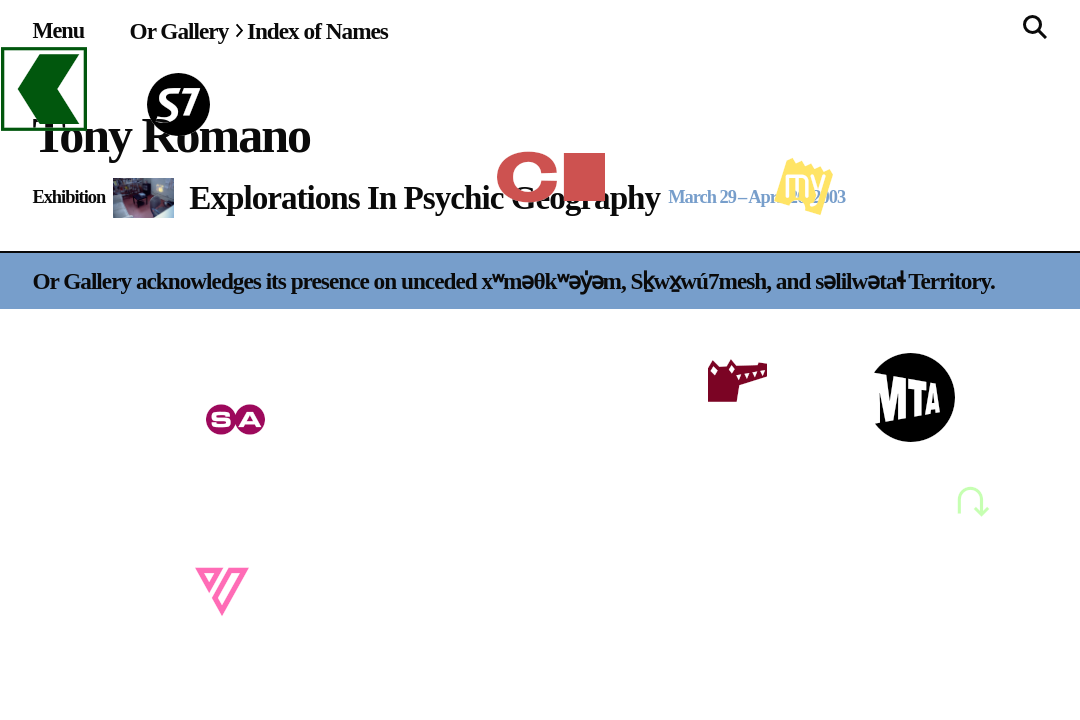 This screenshot has height=720, width=1080. I want to click on visit comicfury webcomic hosting platform, so click(737, 380).